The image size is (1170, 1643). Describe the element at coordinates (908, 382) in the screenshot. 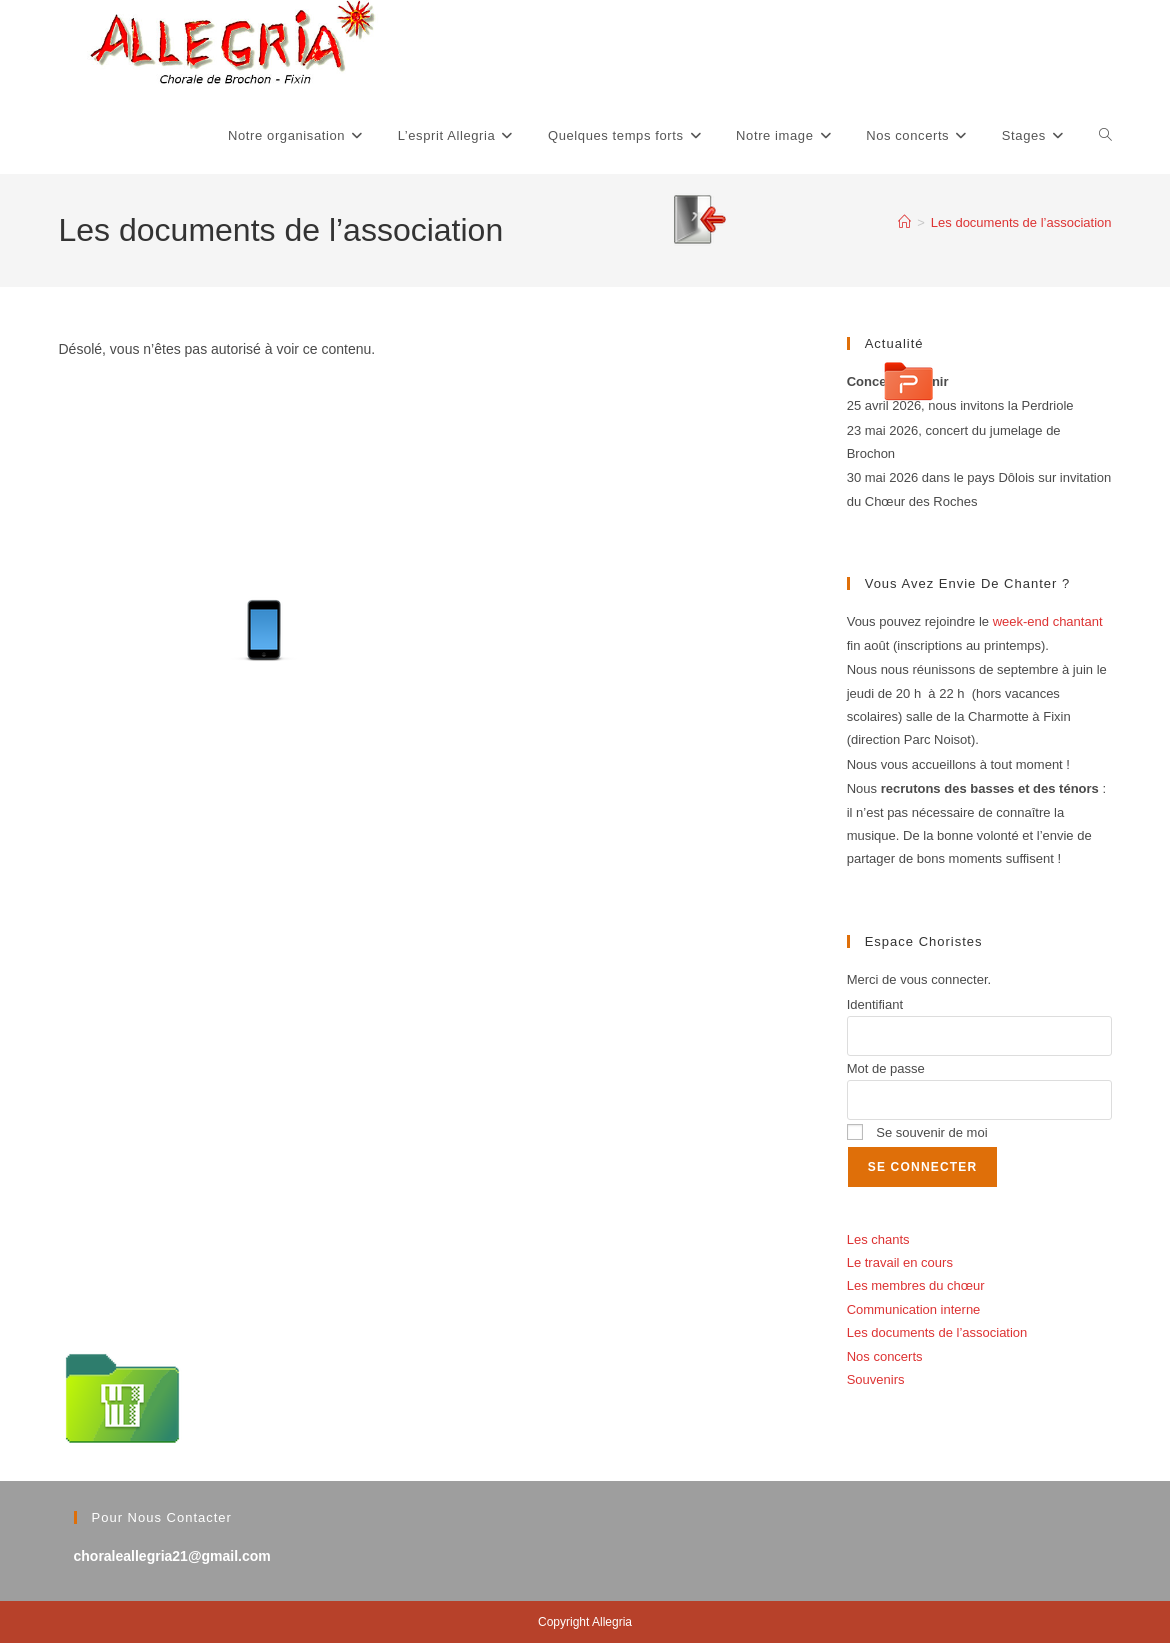

I see `open folder containing WPS presentation files` at that location.